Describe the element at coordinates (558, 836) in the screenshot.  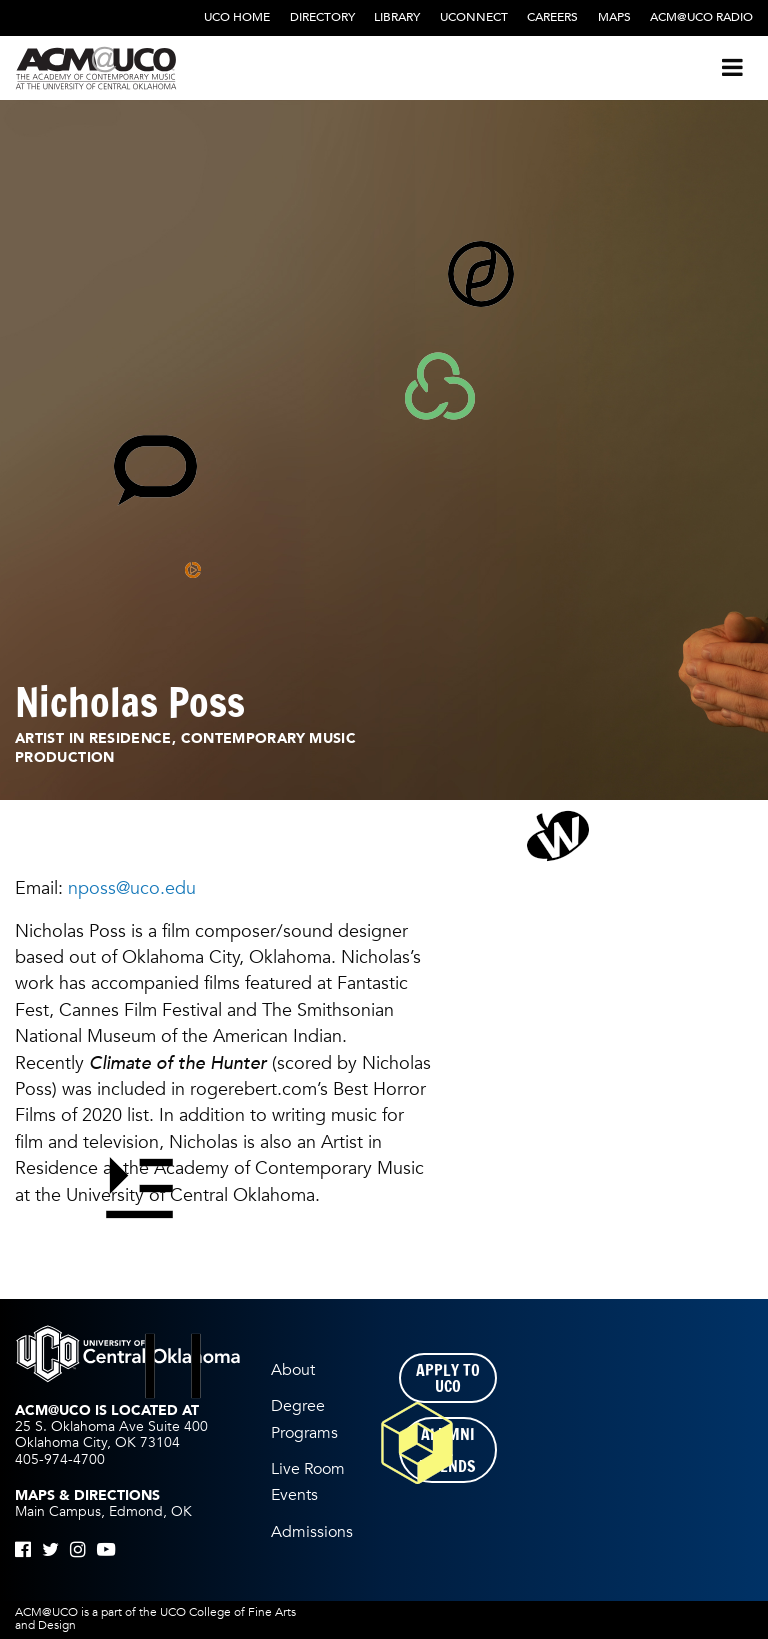
I see `visit weasyl artist community website` at that location.